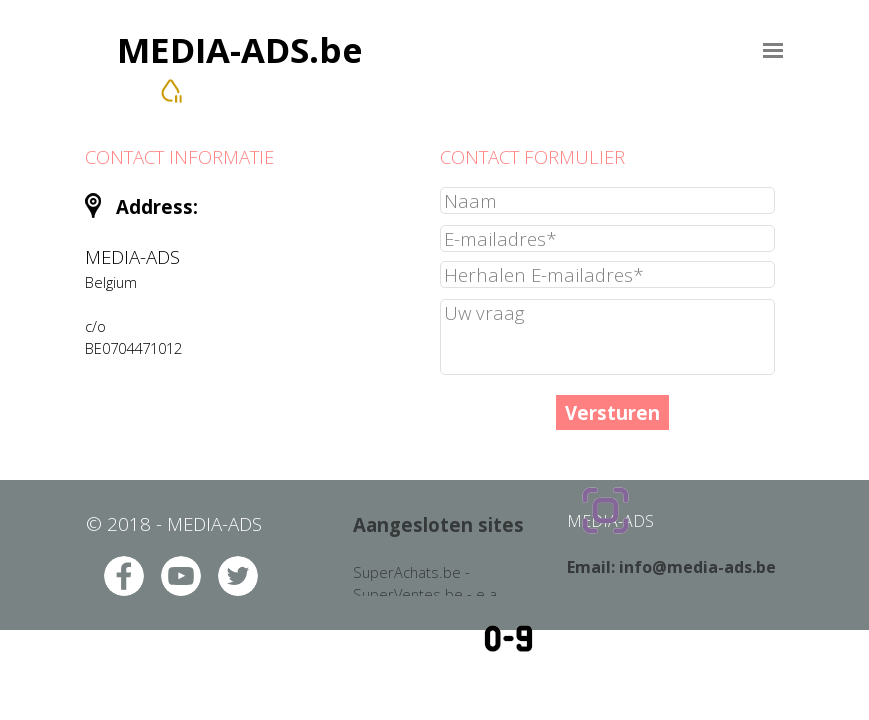 This screenshot has width=869, height=720. I want to click on scan or capture an object, so click(605, 510).